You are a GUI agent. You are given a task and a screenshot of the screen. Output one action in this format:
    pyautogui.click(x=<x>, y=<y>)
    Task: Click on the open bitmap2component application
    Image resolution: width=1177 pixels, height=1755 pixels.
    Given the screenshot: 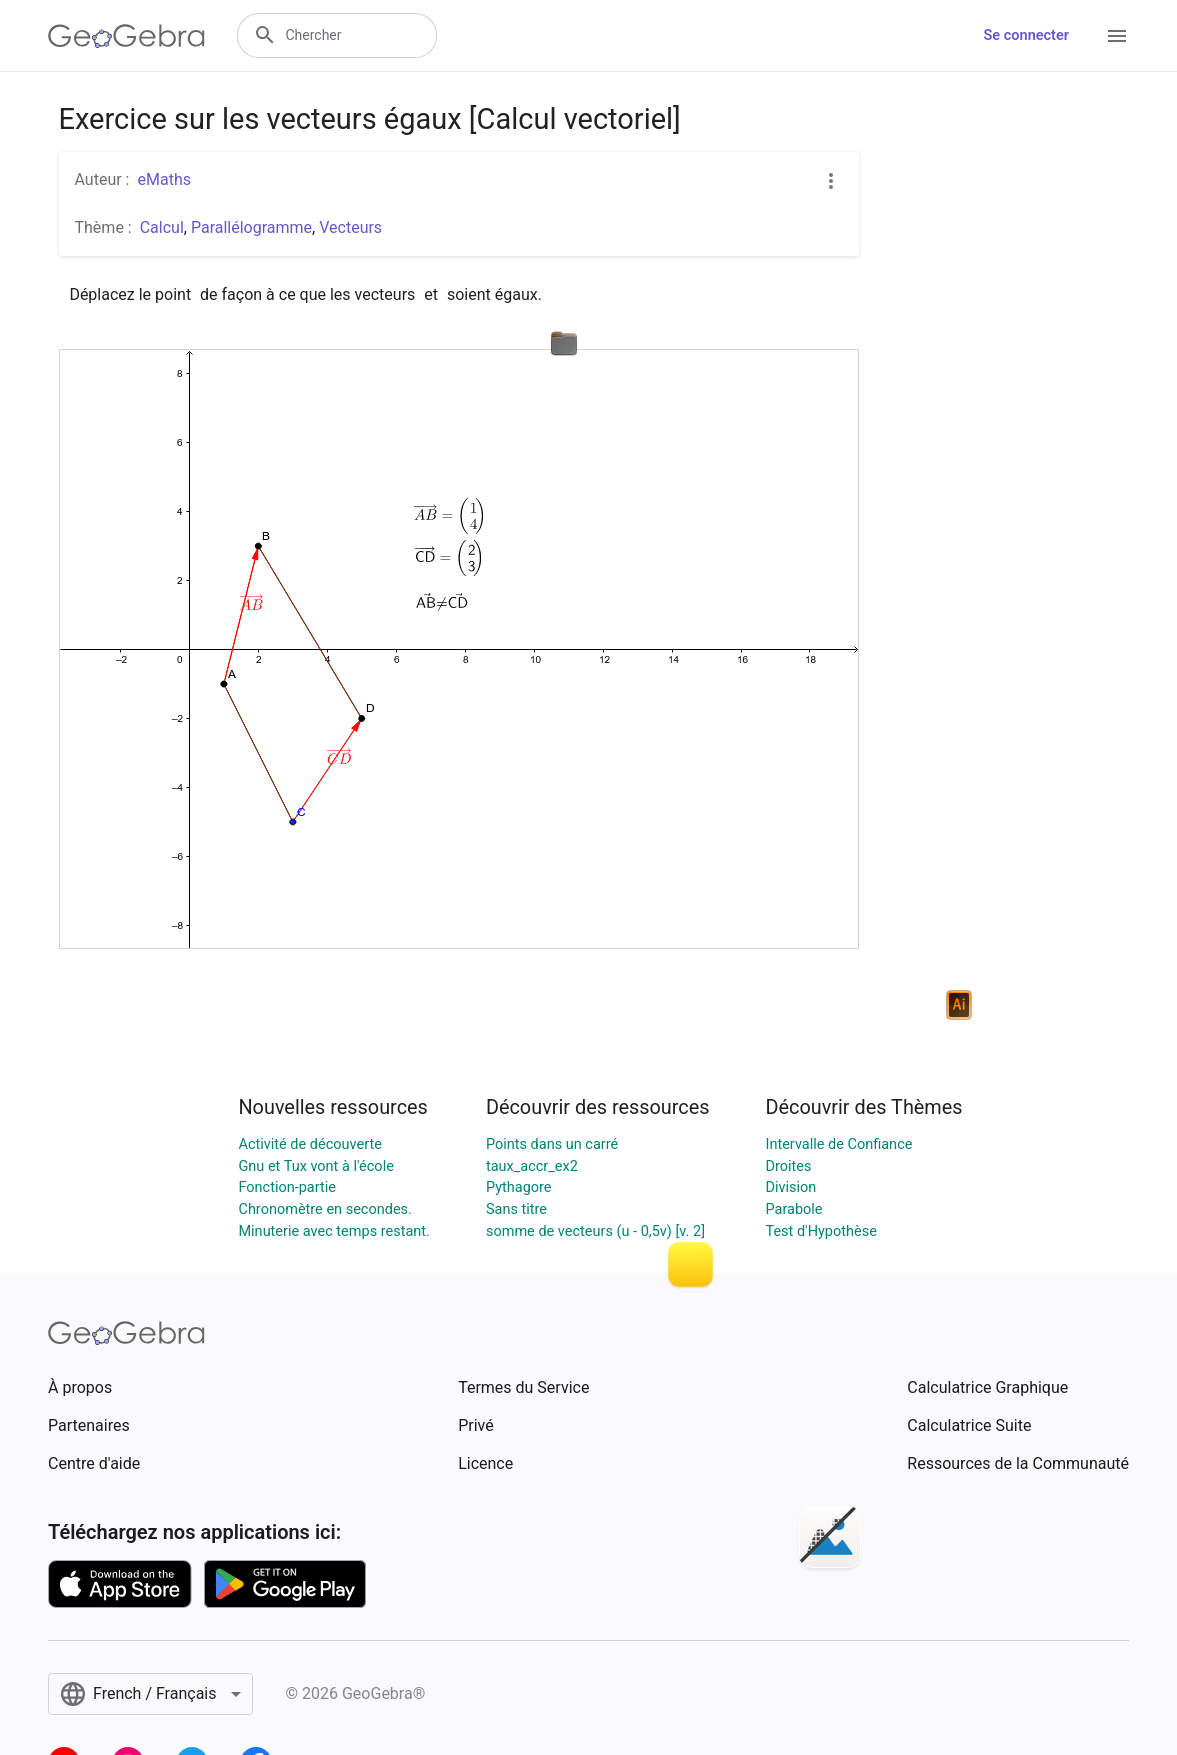 What is the action you would take?
    pyautogui.click(x=830, y=1537)
    